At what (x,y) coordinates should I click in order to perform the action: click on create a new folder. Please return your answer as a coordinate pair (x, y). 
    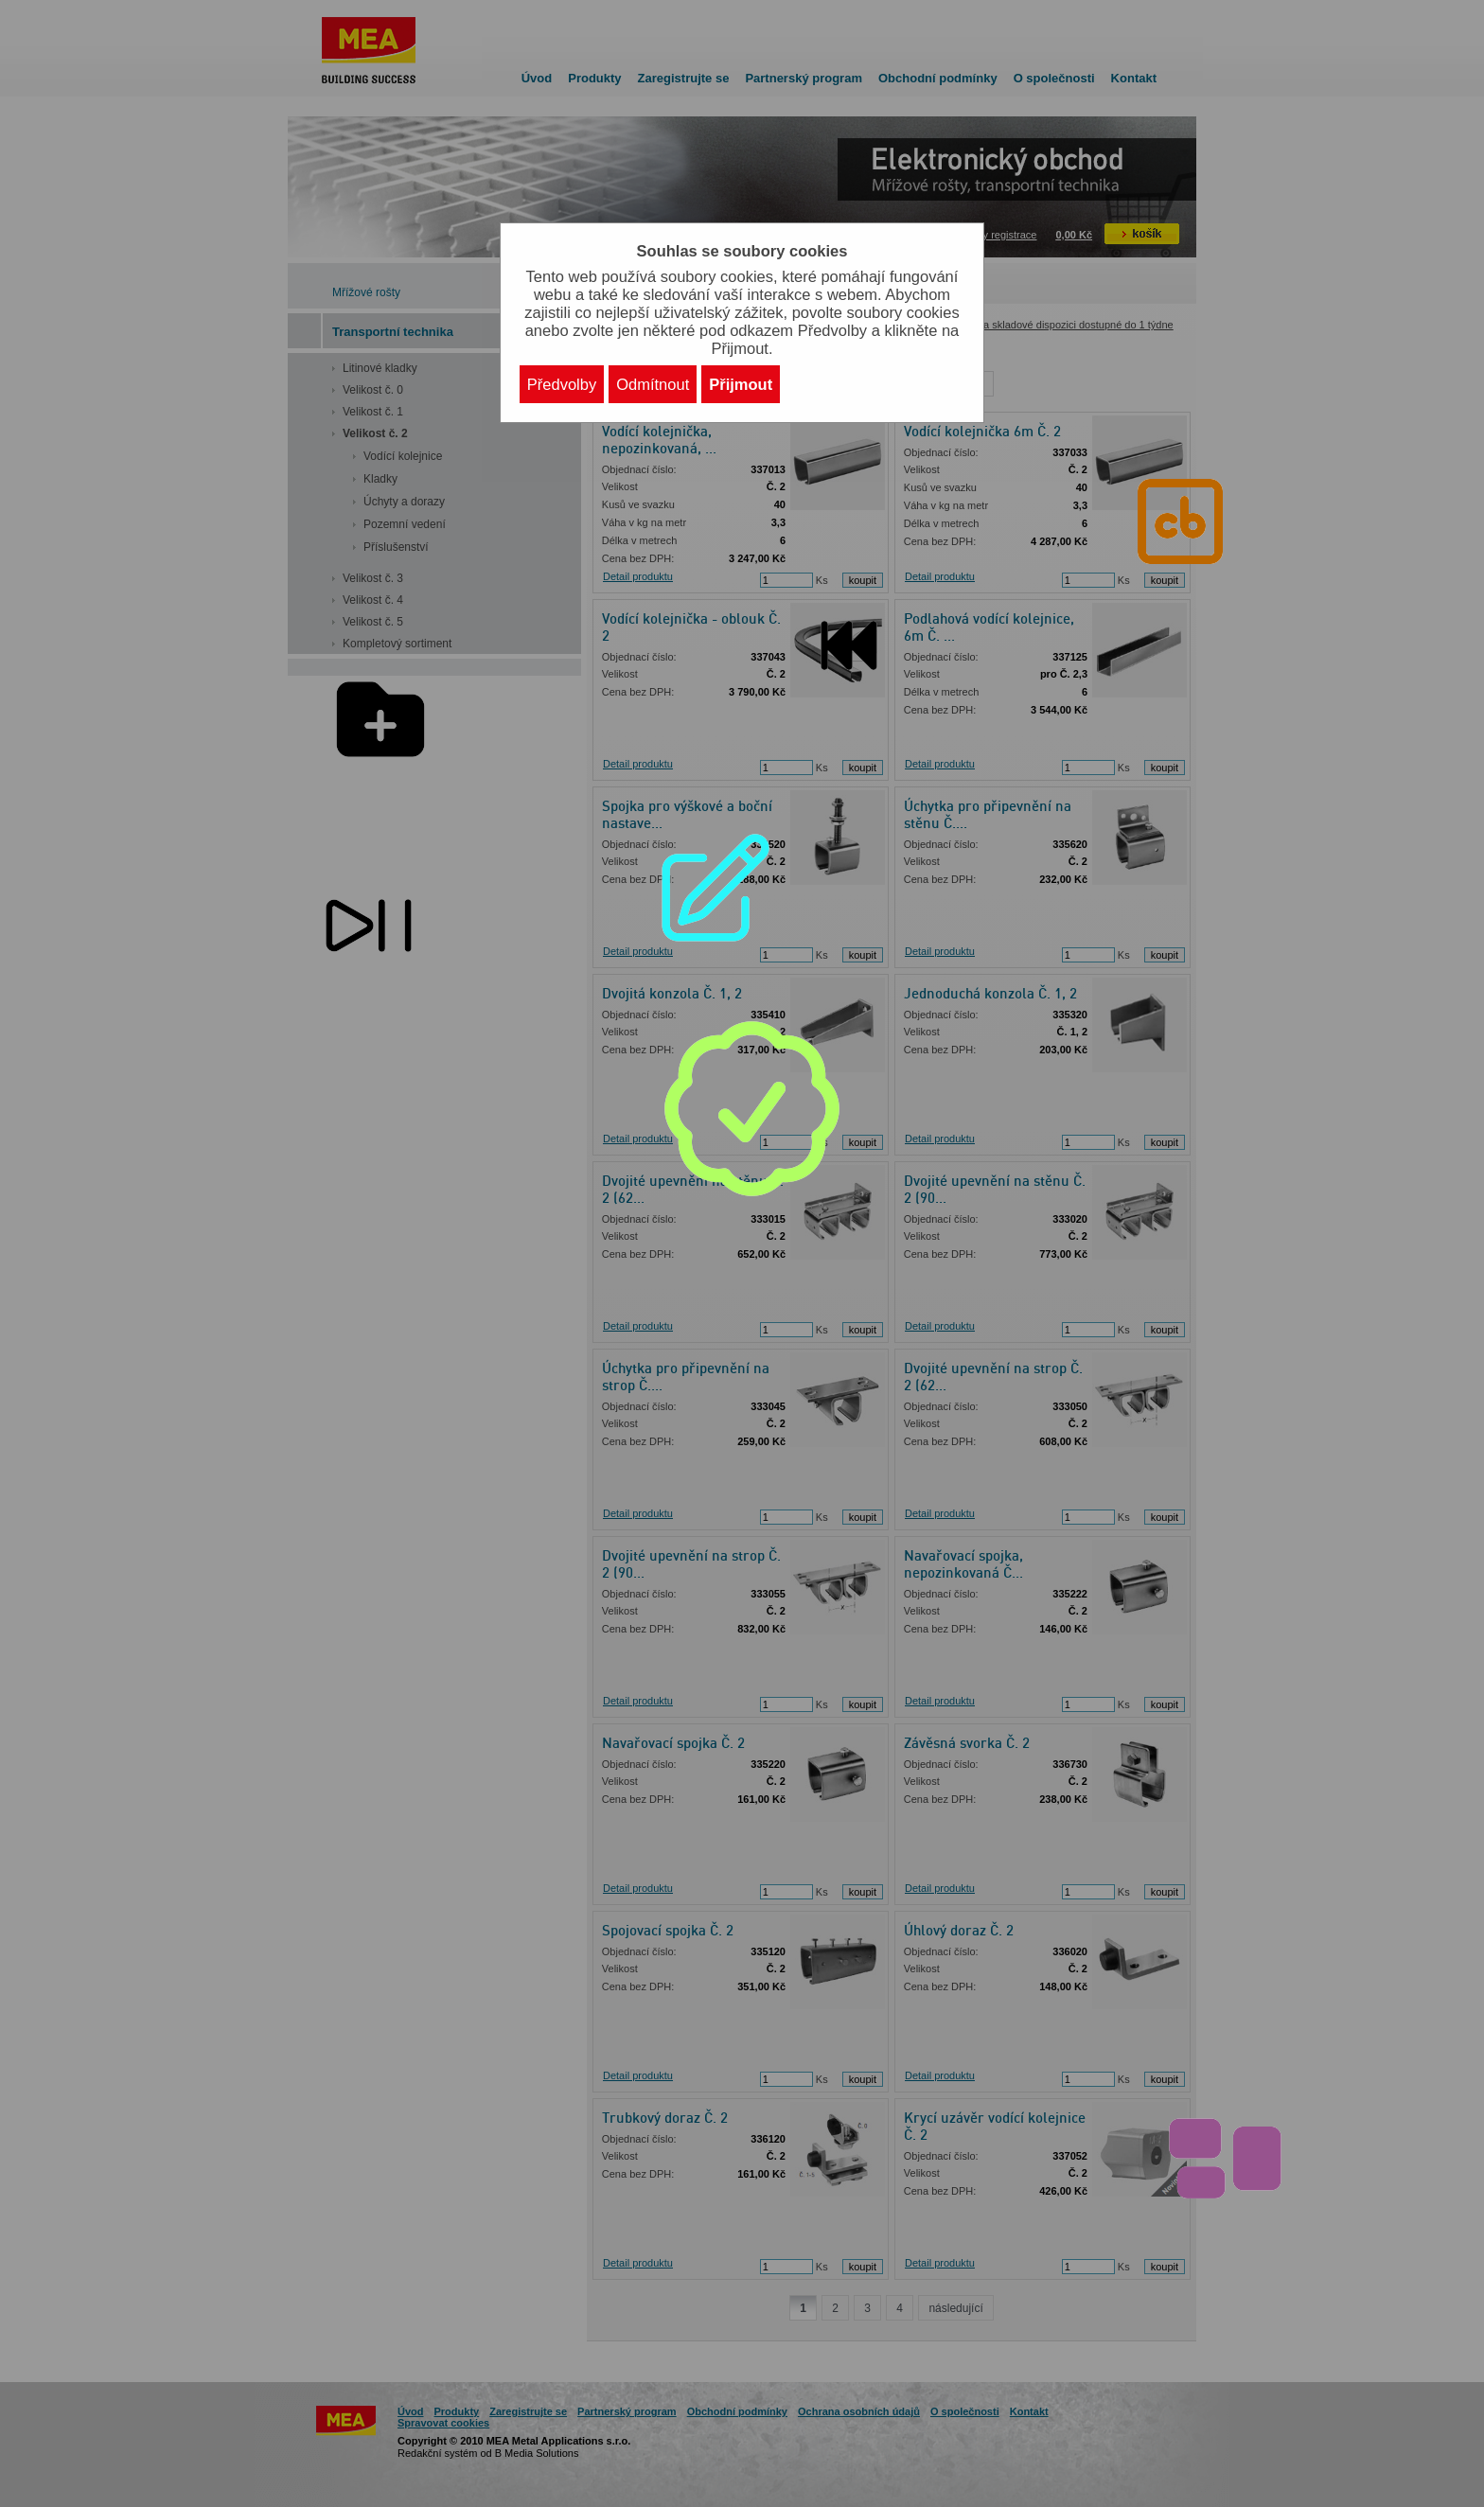
    Looking at the image, I should click on (380, 719).